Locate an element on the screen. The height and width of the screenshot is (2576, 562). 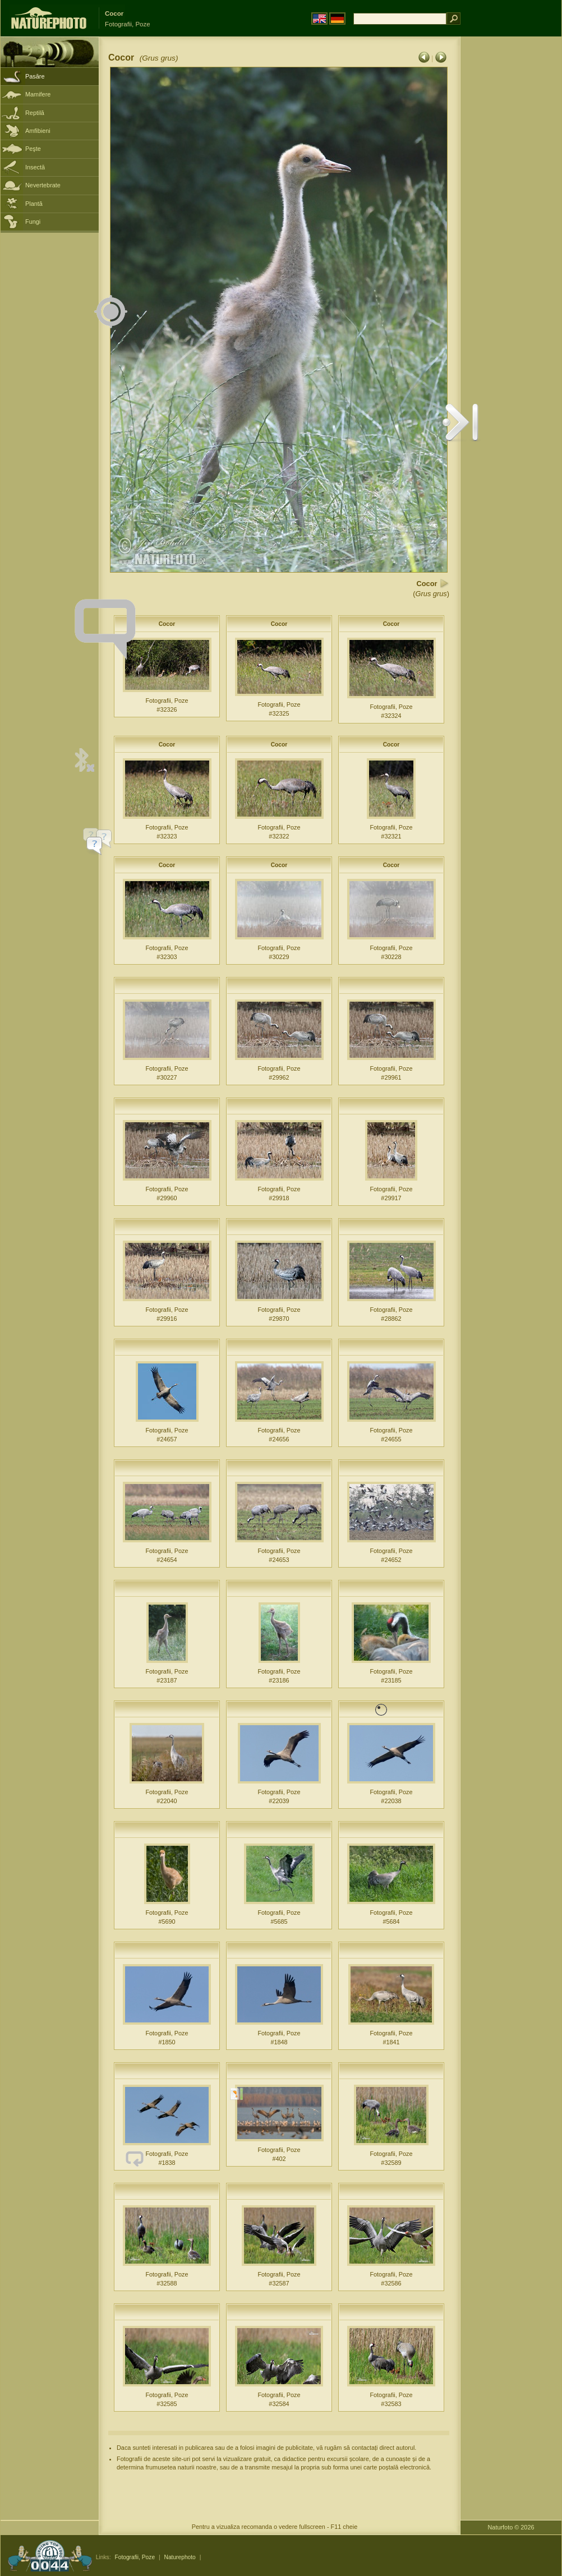
set your status to invisible or offline is located at coordinates (105, 629).